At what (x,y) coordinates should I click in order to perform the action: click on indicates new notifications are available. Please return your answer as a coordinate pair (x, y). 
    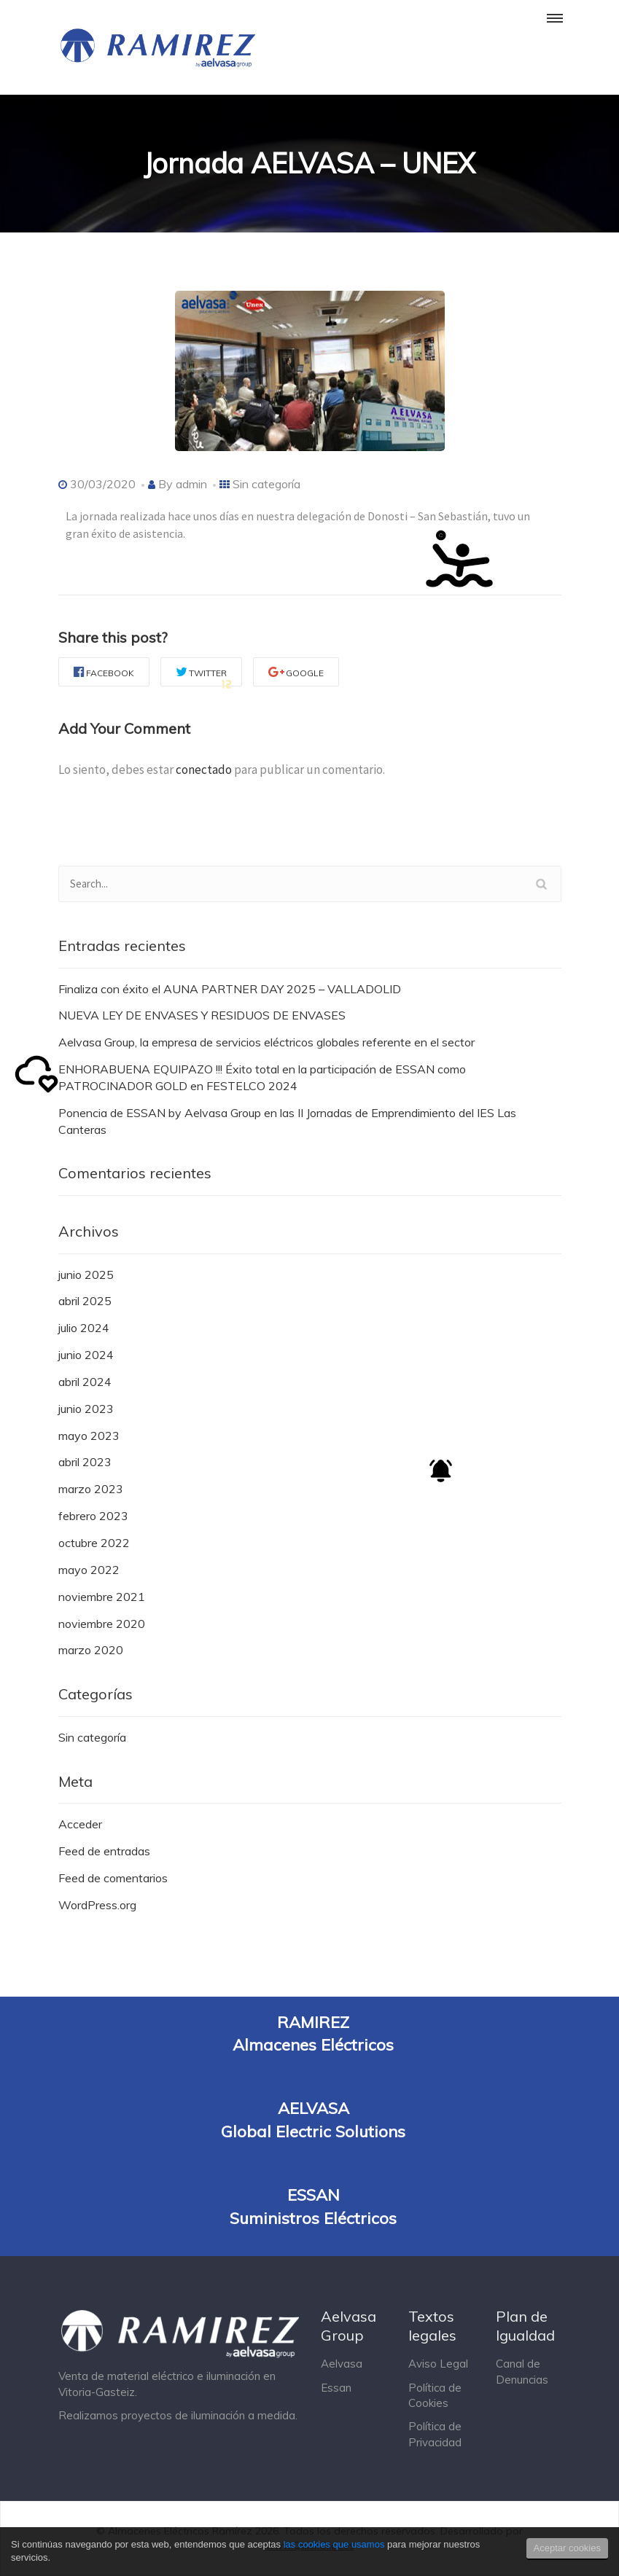
    Looking at the image, I should click on (440, 1471).